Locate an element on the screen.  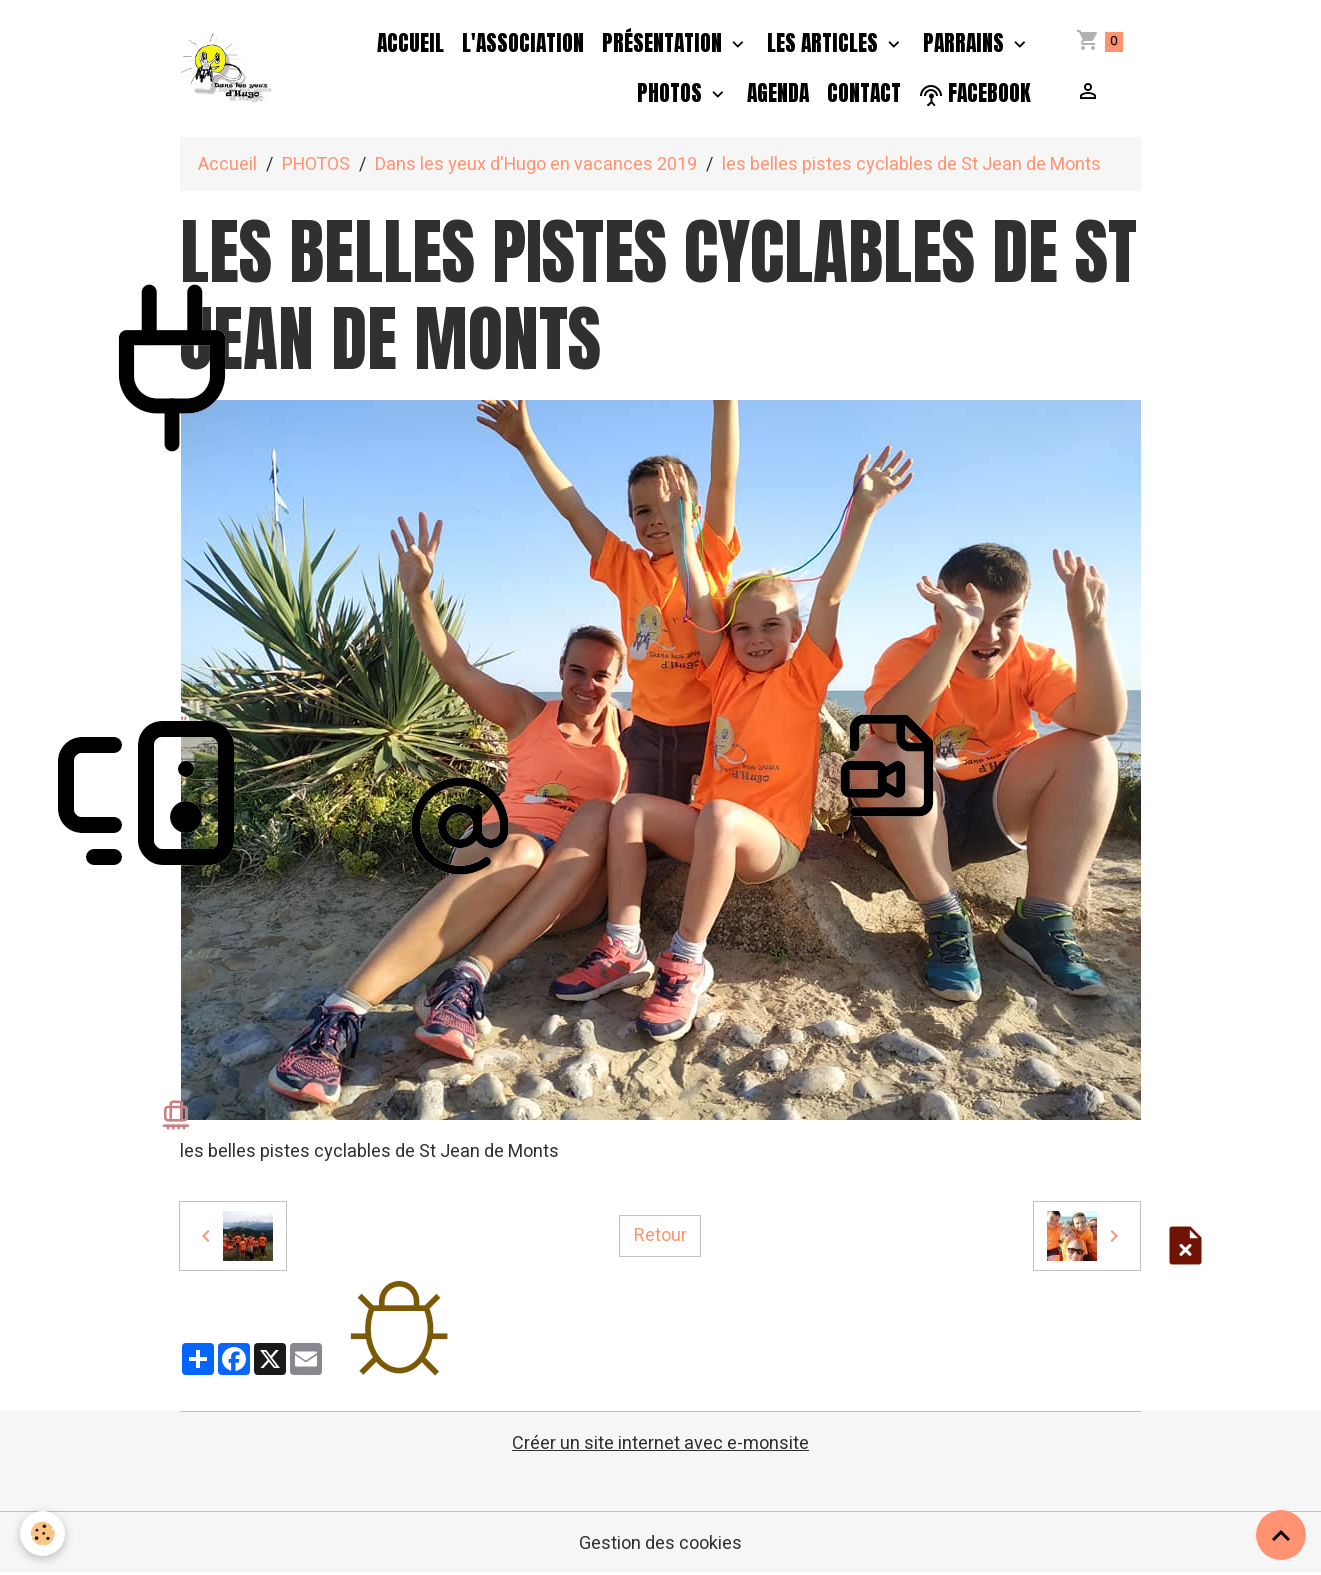
access monitor and speaker settings is located at coordinates (146, 793).